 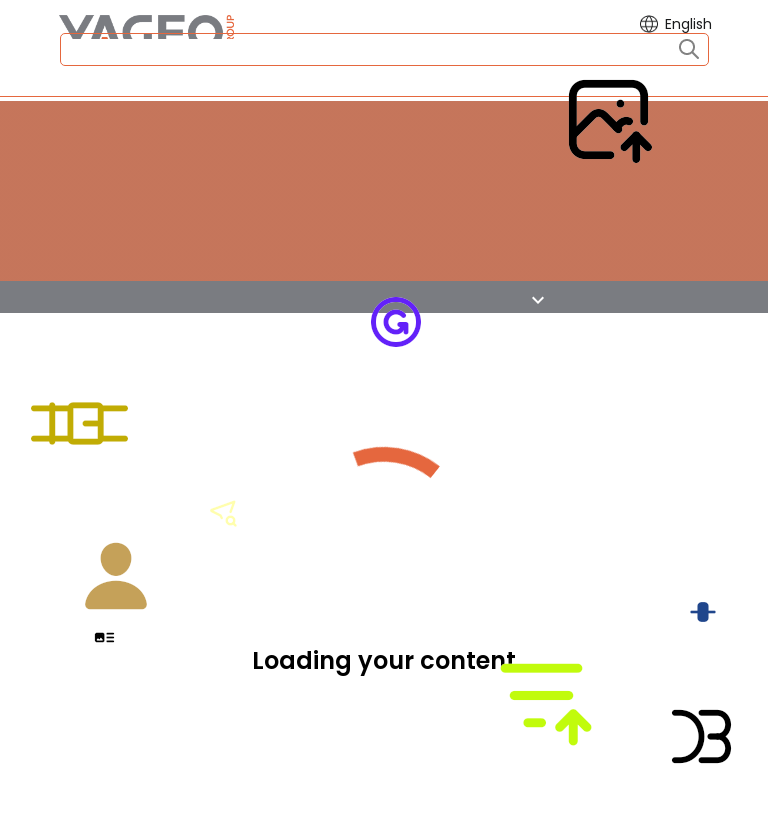 What do you see at coordinates (396, 322) in the screenshot?
I see `visit gumroad profile or store` at bounding box center [396, 322].